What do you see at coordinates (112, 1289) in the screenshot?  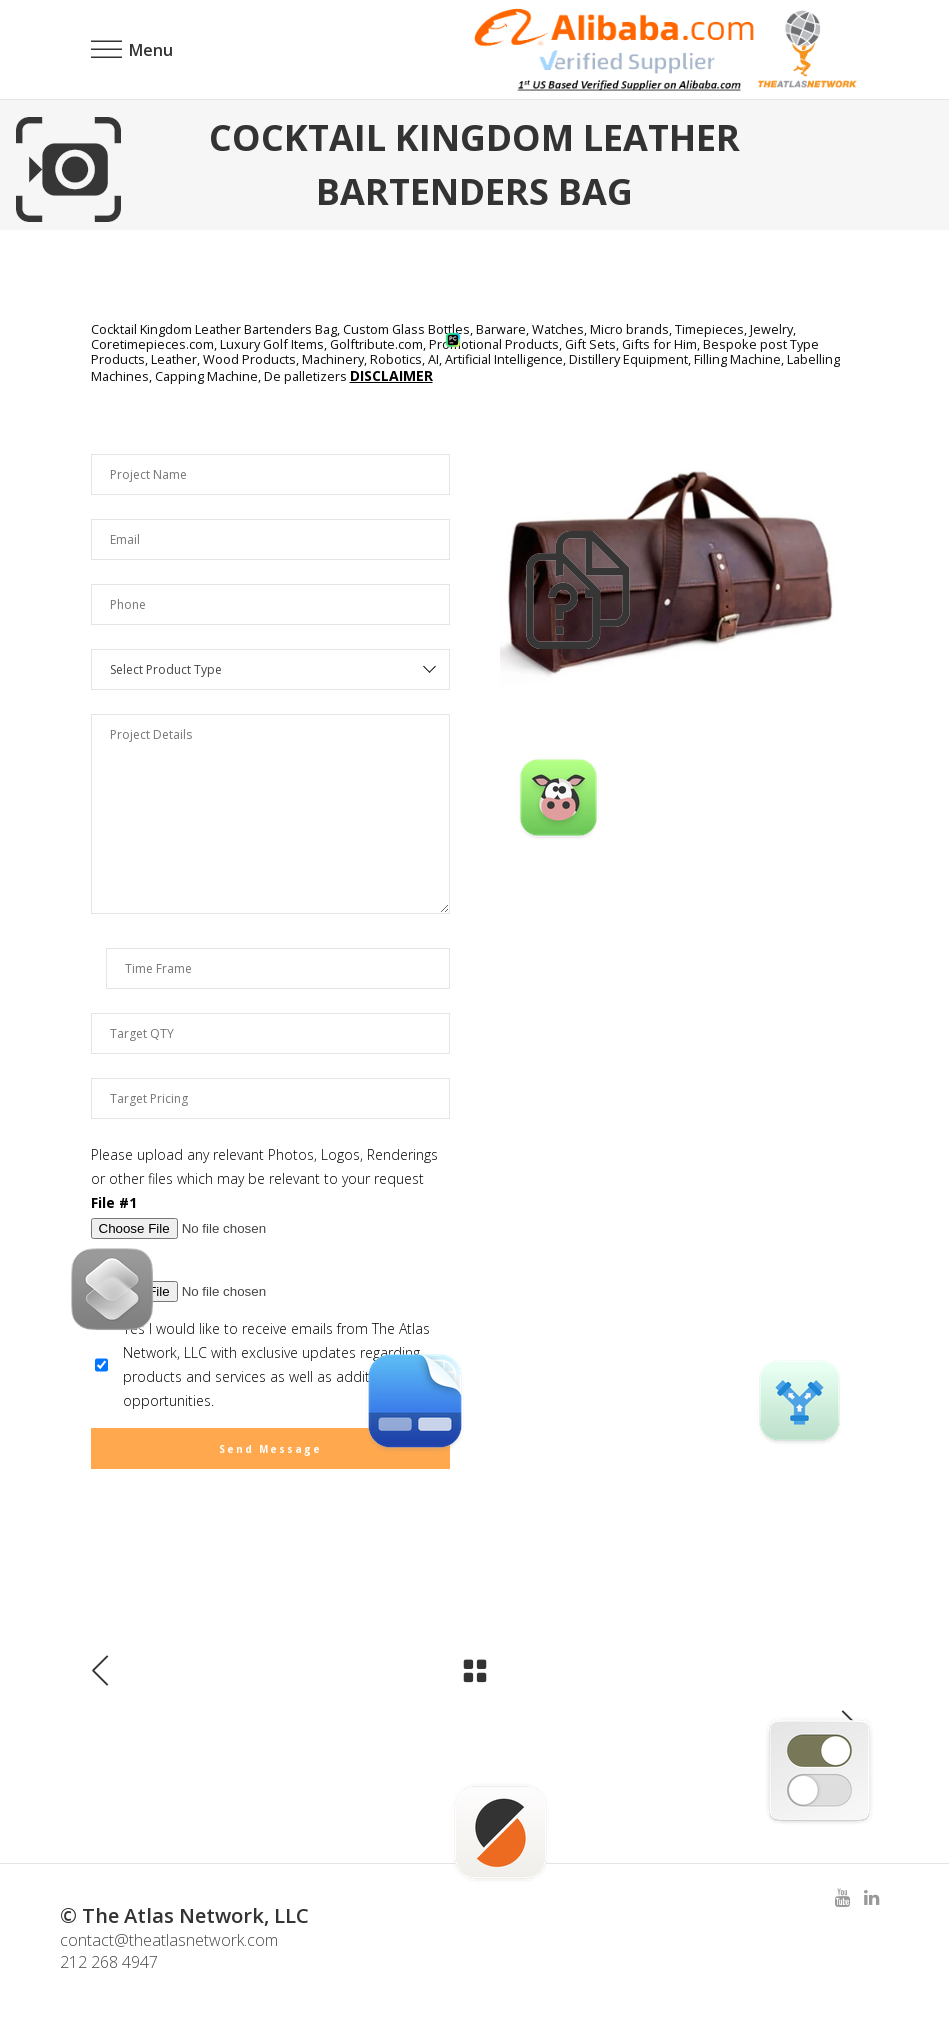 I see `open the shortcuts app` at bounding box center [112, 1289].